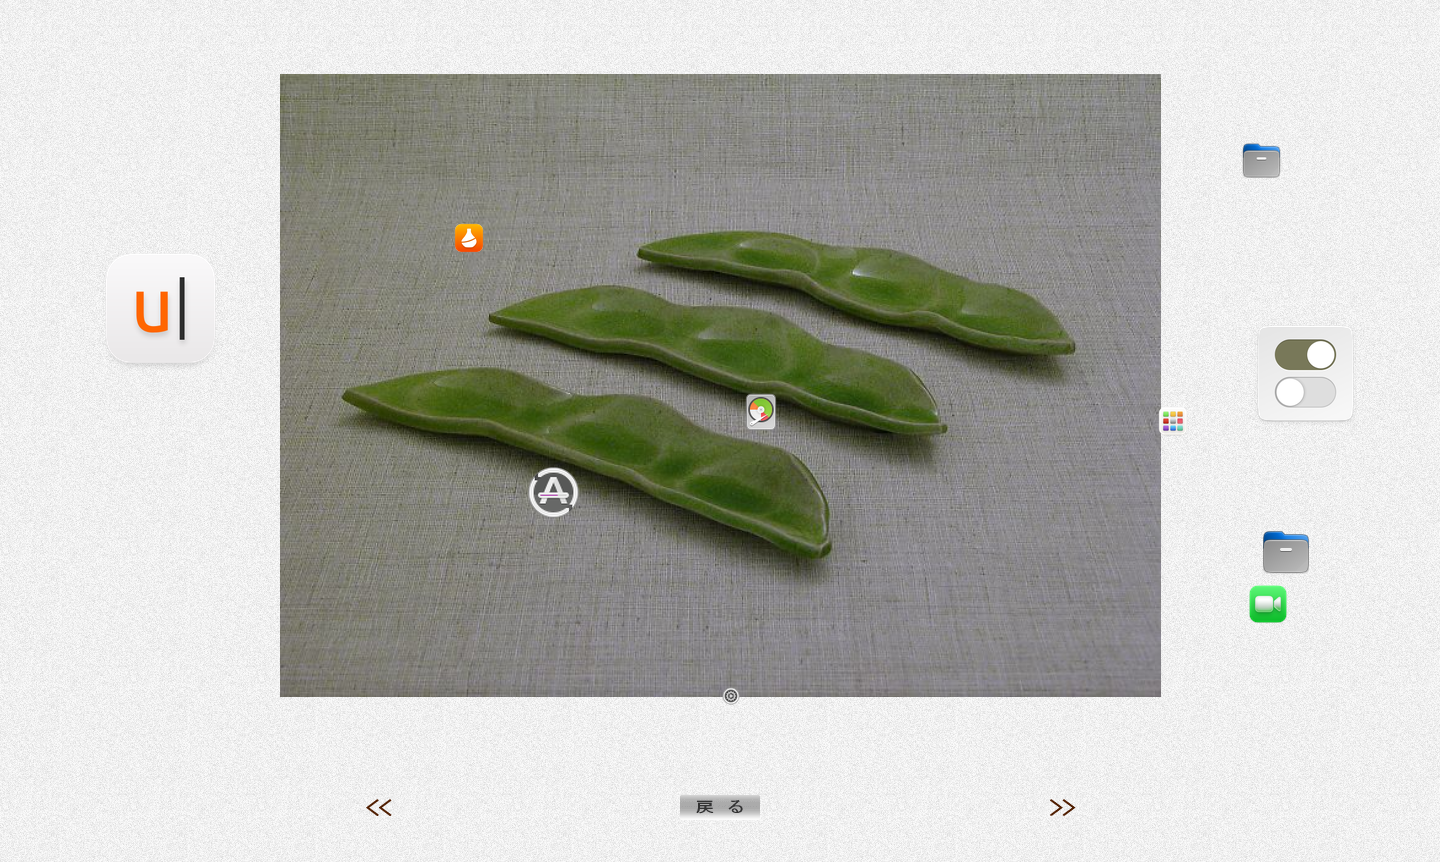 This screenshot has height=862, width=1440. I want to click on open uberwriter text editor app, so click(160, 308).